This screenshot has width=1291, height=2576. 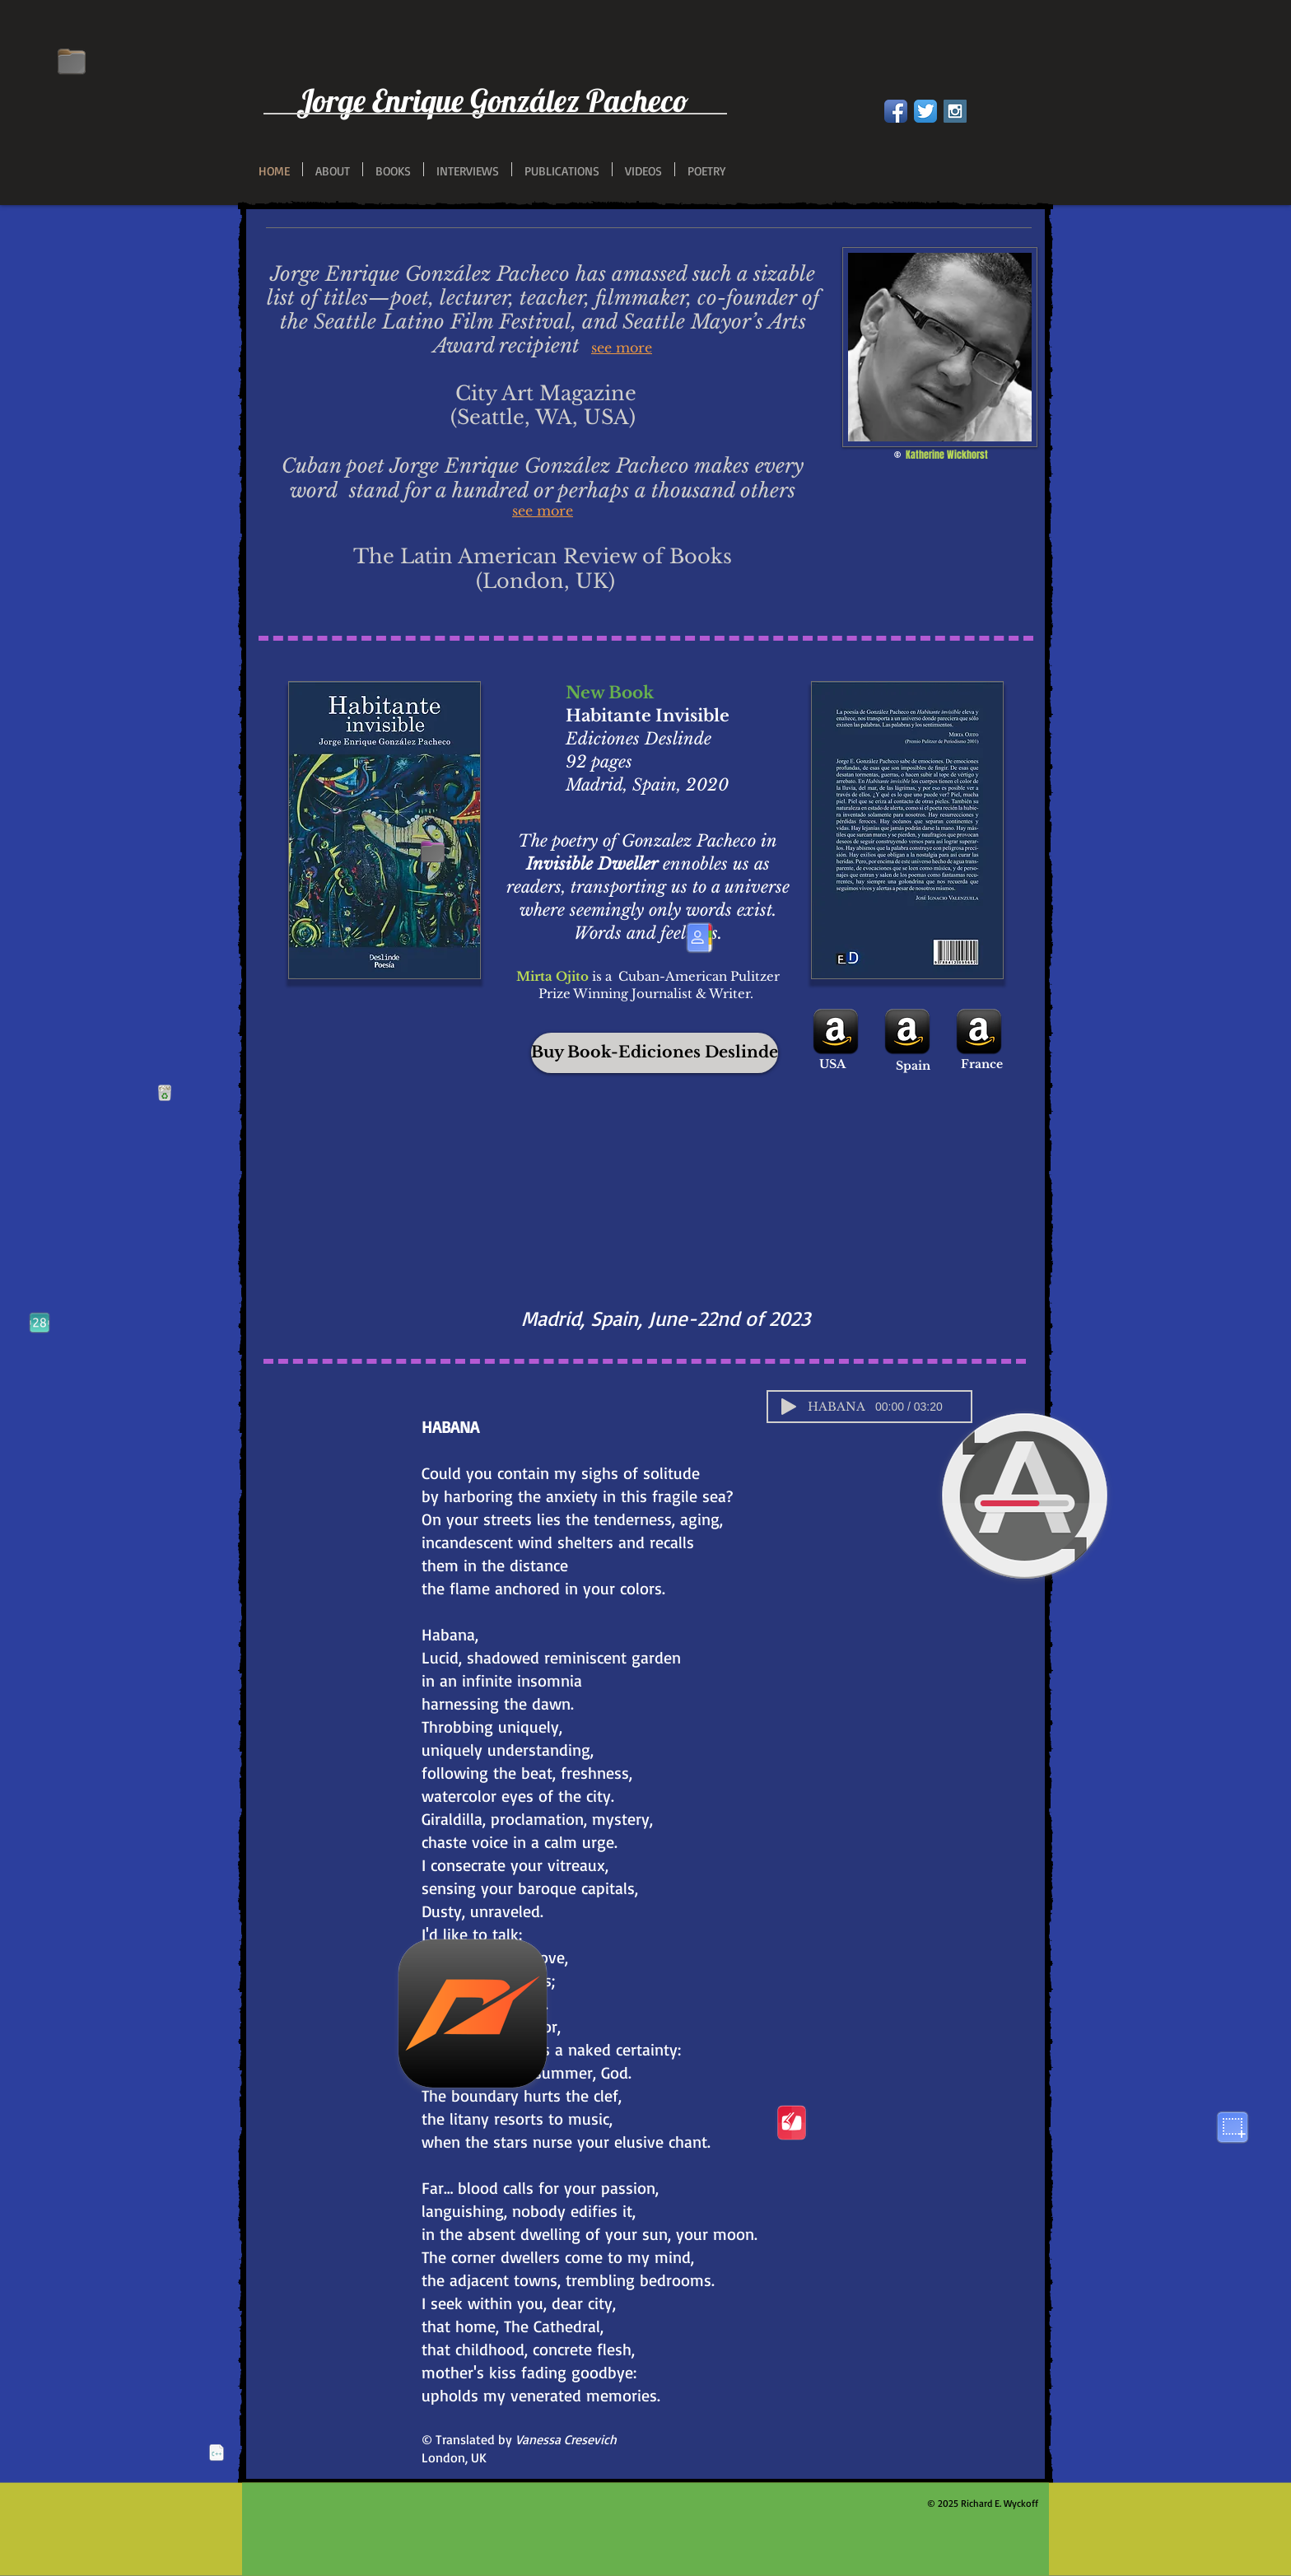 What do you see at coordinates (217, 2452) in the screenshot?
I see `indicates a C++ source code file` at bounding box center [217, 2452].